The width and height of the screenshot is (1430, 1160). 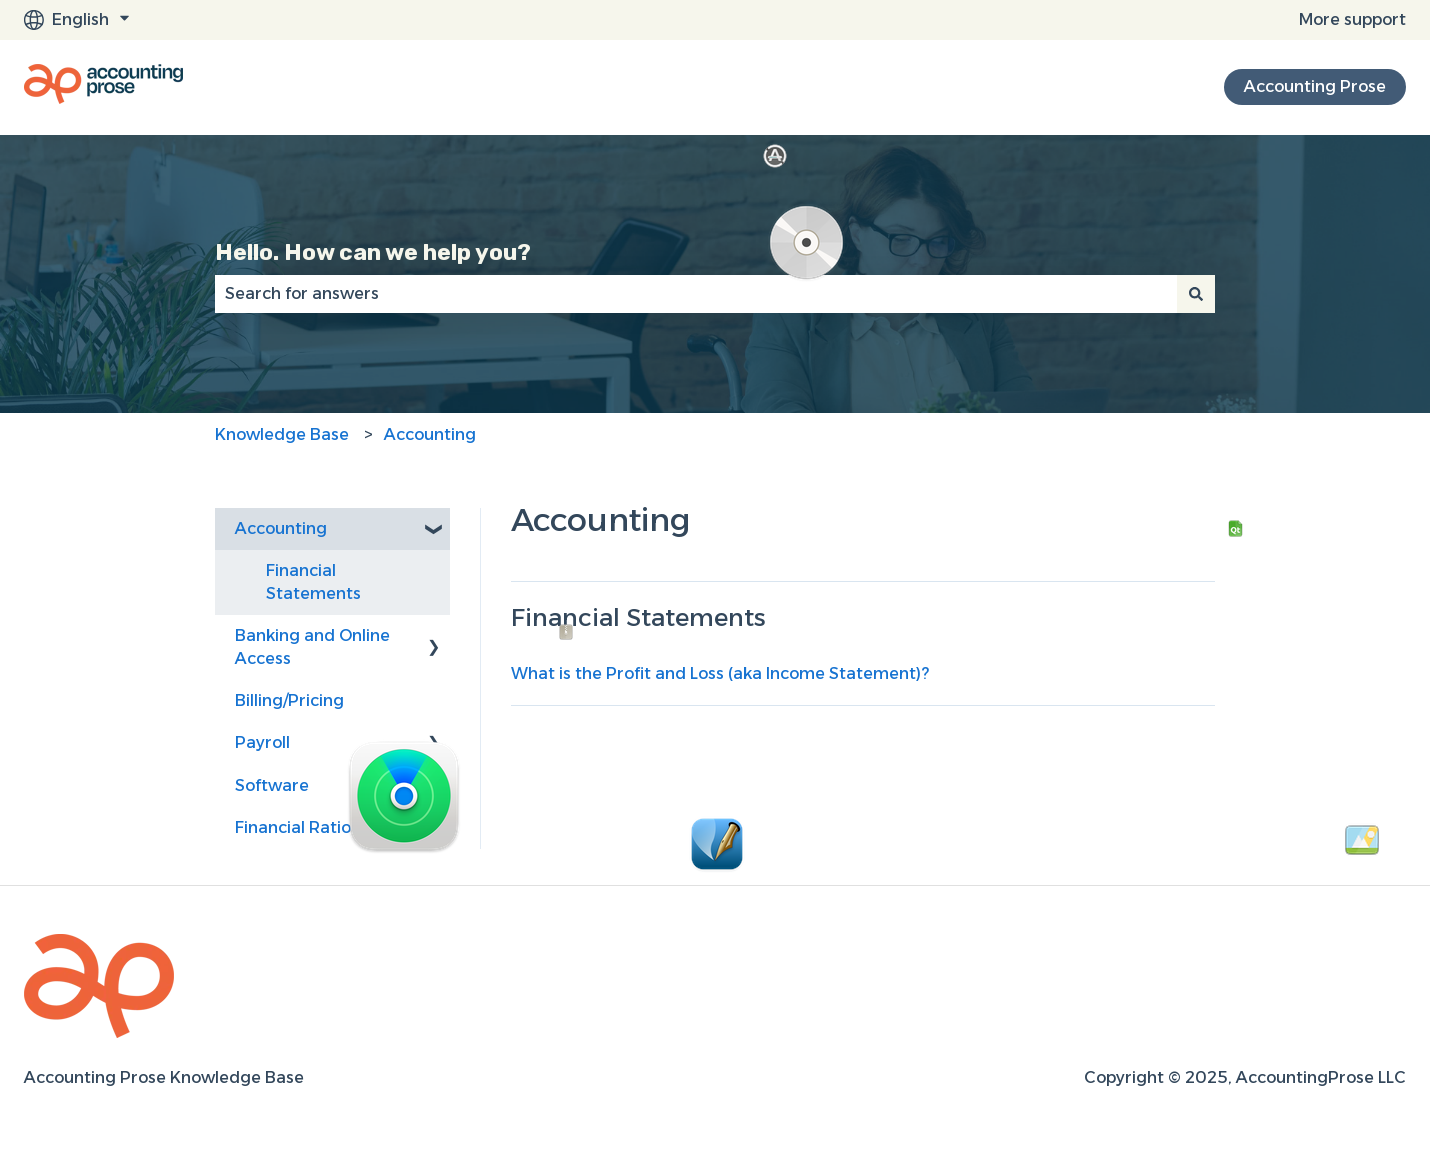 What do you see at coordinates (1235, 528) in the screenshot?
I see `a QML source file used in Qt application development` at bounding box center [1235, 528].